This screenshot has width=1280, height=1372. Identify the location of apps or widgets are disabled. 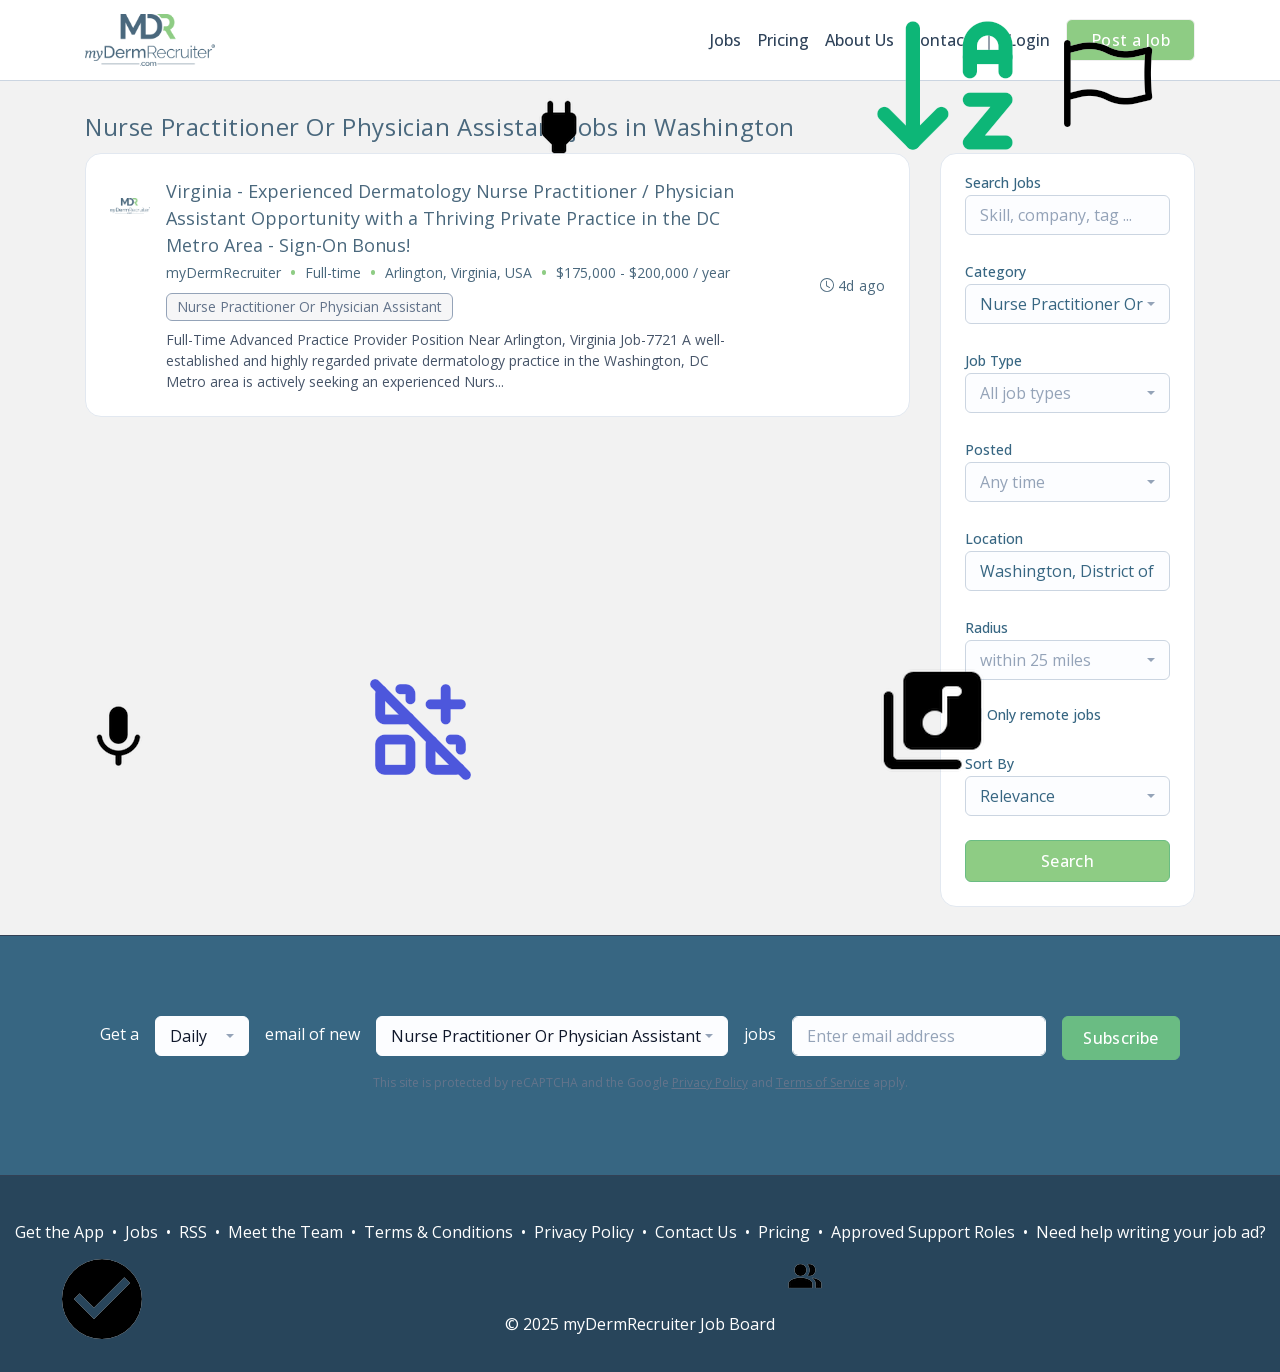
(420, 729).